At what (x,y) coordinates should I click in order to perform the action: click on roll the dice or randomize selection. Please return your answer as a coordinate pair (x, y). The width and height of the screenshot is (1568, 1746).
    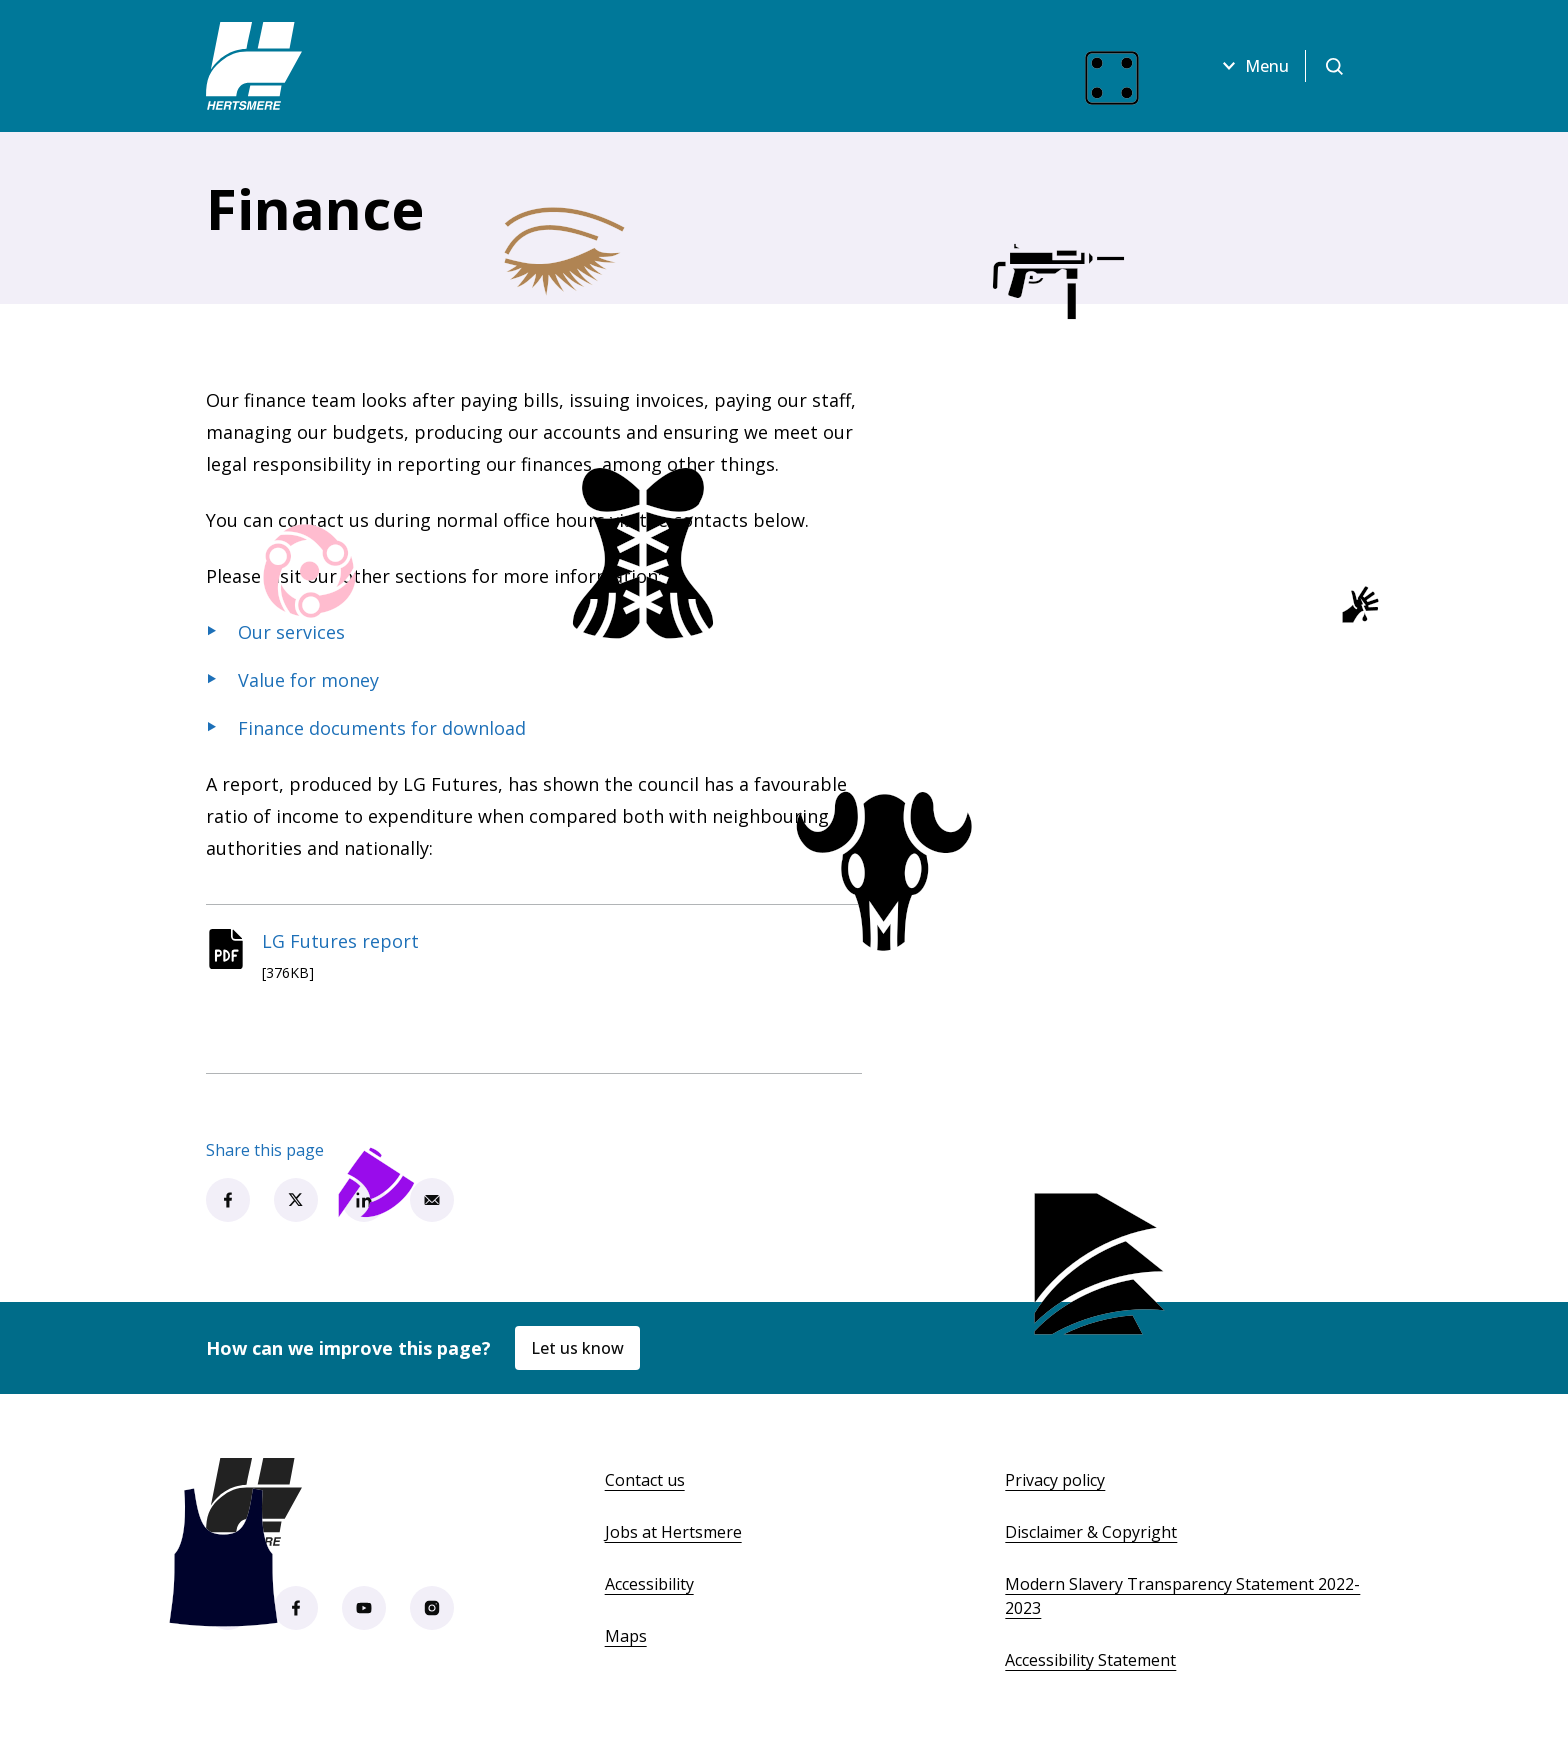
    Looking at the image, I should click on (1112, 78).